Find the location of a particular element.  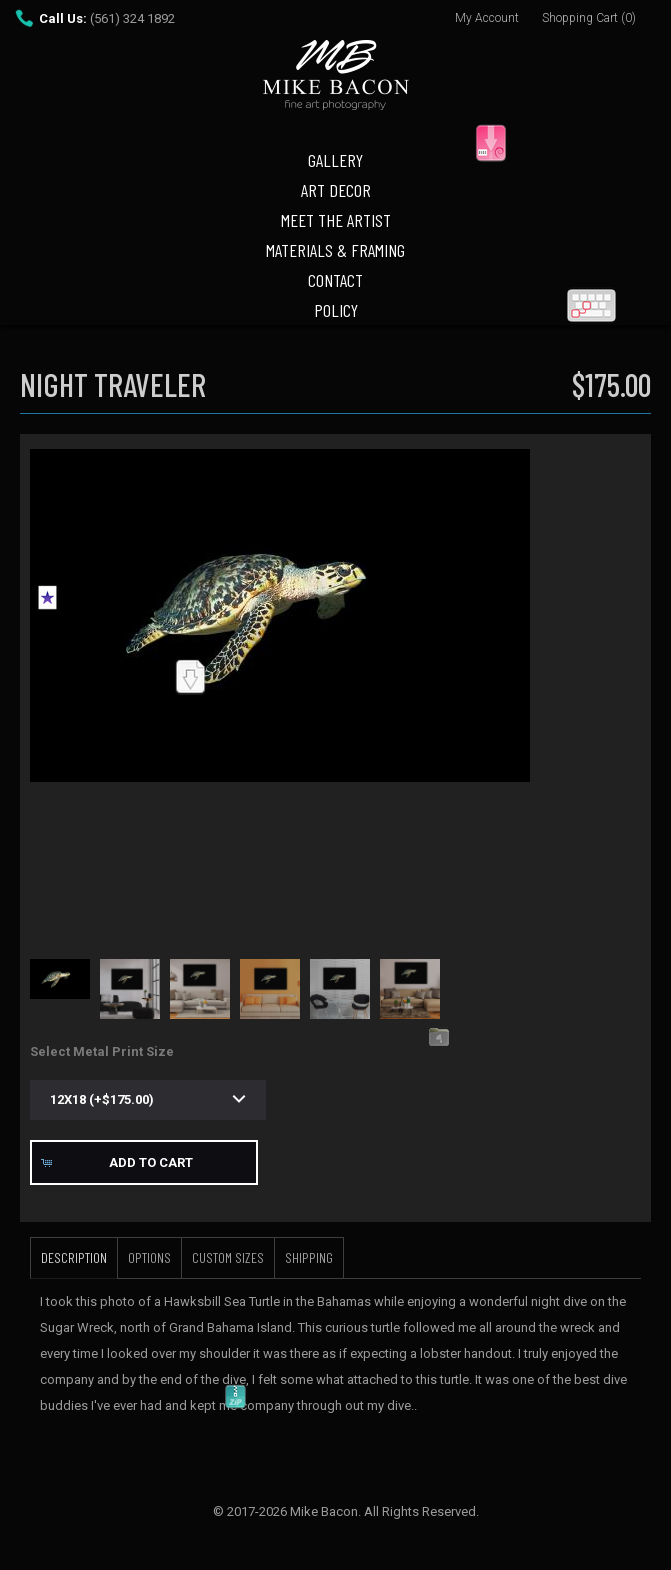

open synaptic package manager is located at coordinates (491, 143).